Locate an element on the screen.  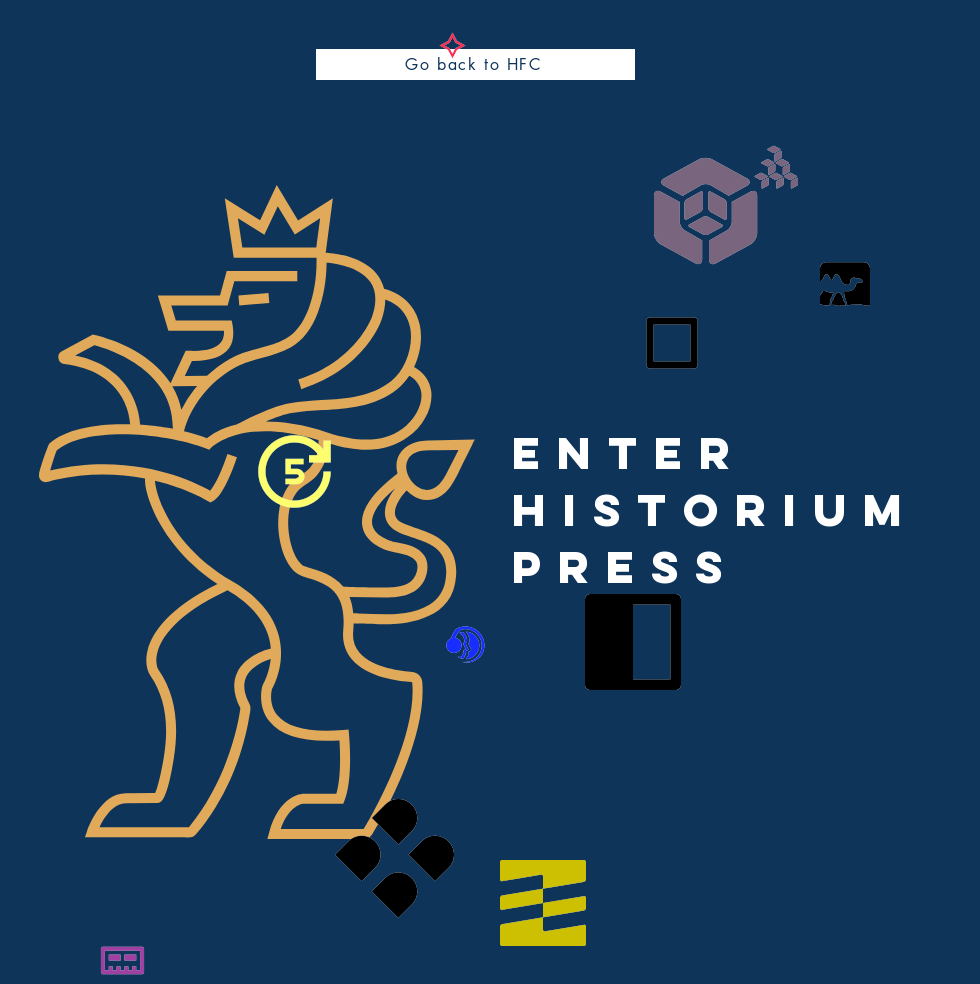
open teamspeak voice chat application is located at coordinates (465, 644).